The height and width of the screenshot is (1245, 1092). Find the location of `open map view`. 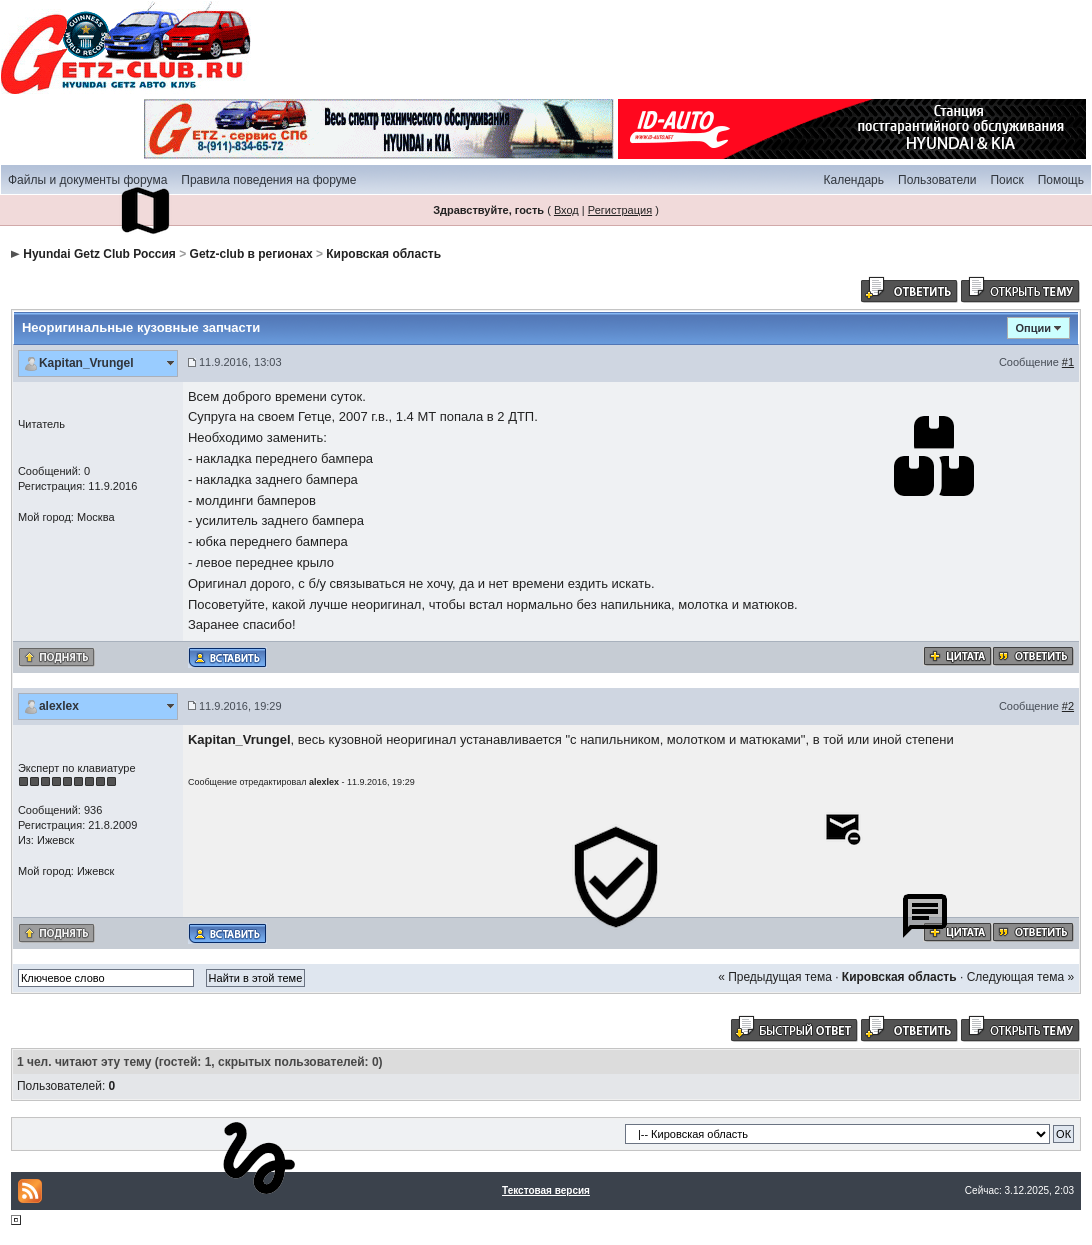

open map view is located at coordinates (145, 210).